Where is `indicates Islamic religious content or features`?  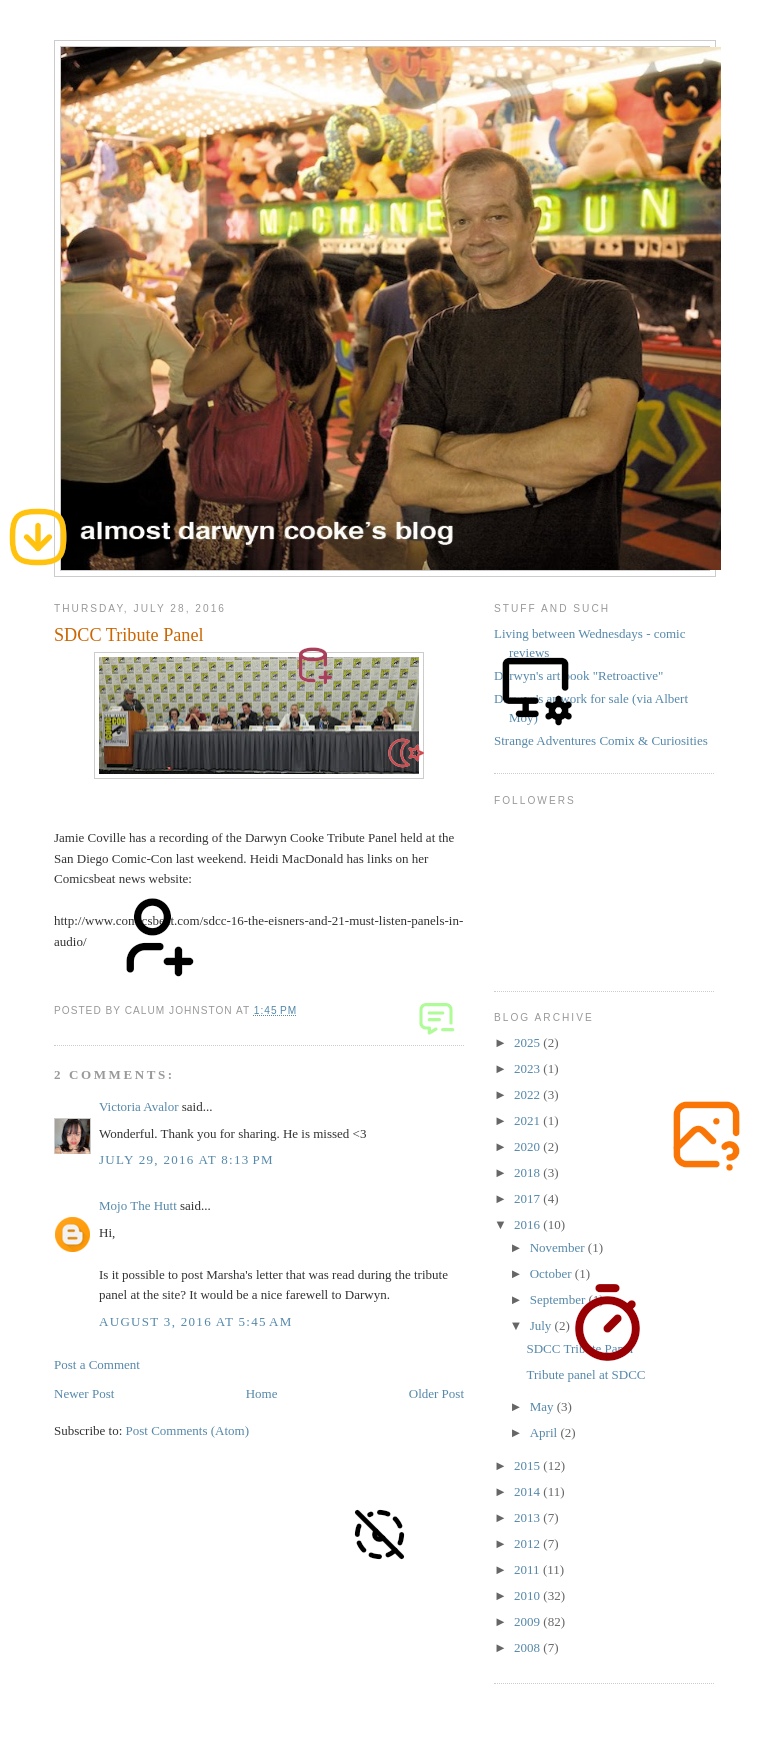 indicates Islamic religious content or features is located at coordinates (405, 753).